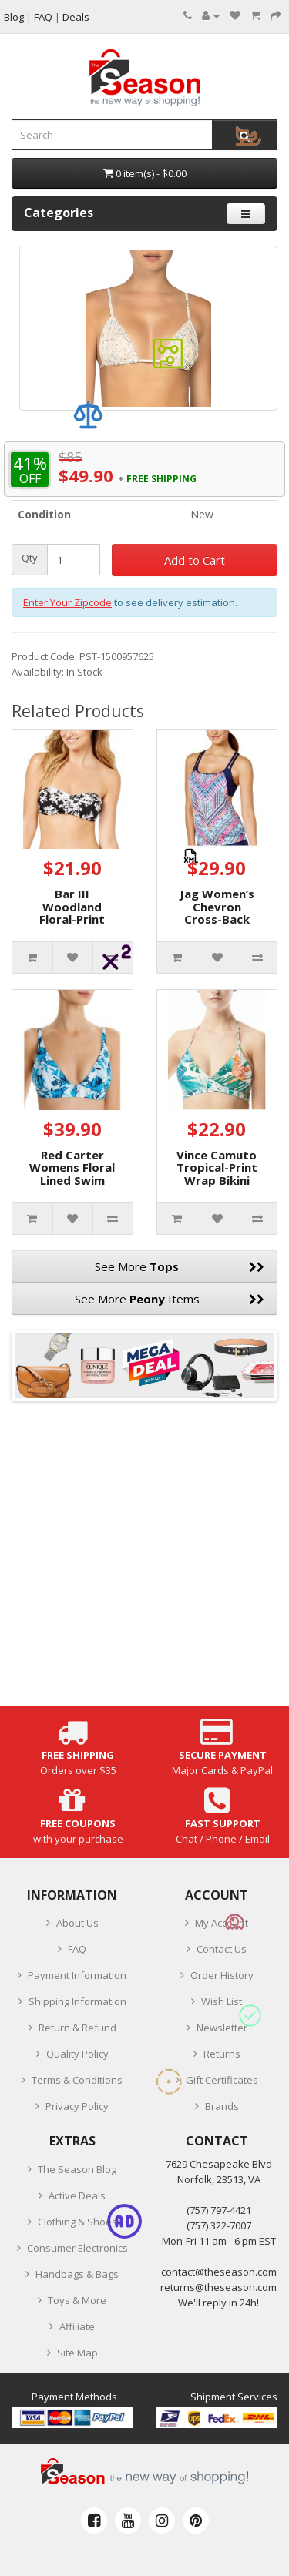  Describe the element at coordinates (168, 354) in the screenshot. I see `view circuit board or hardware-related files` at that location.